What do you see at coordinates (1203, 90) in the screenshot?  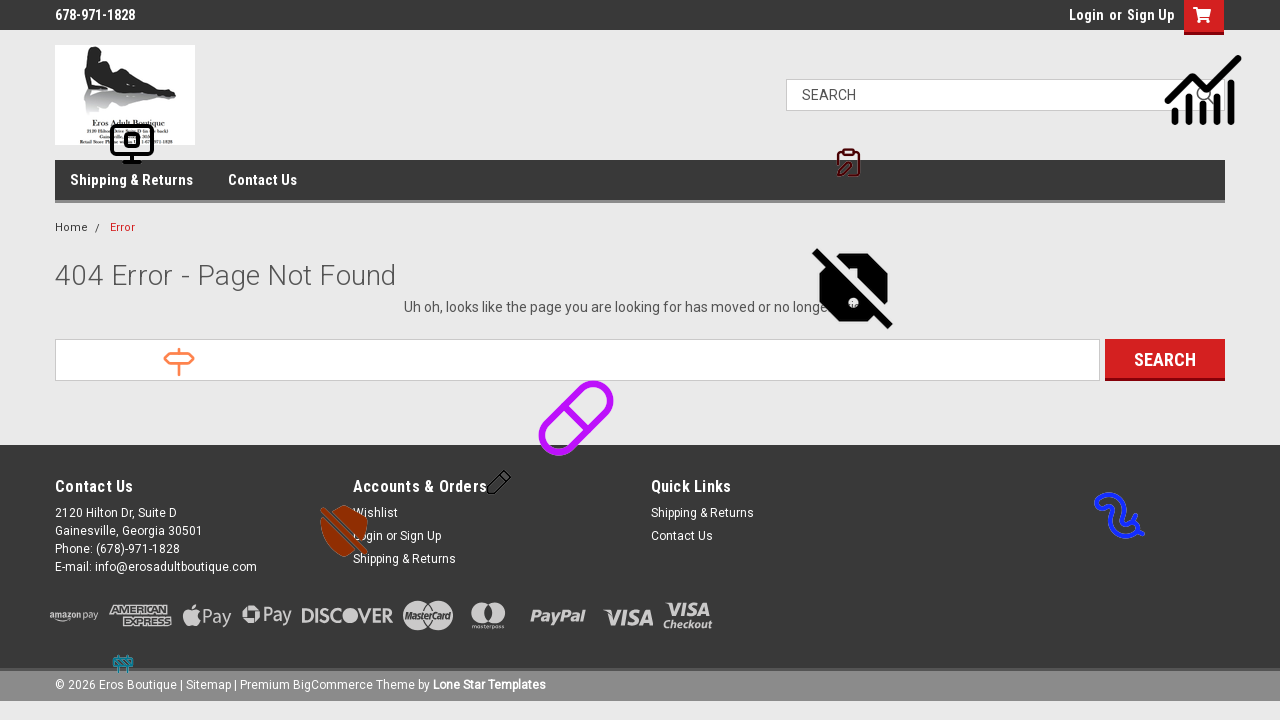 I see `view analytics and performance trends` at bounding box center [1203, 90].